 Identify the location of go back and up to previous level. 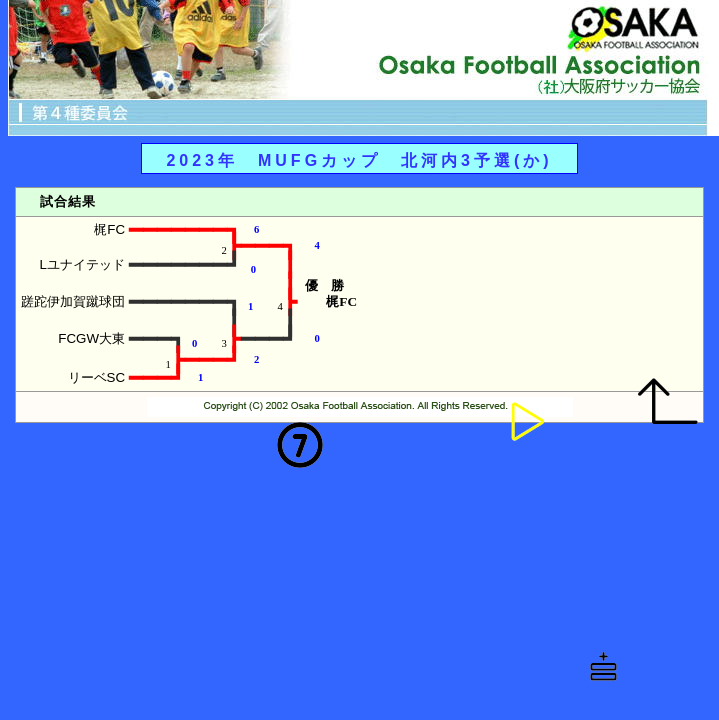
(665, 403).